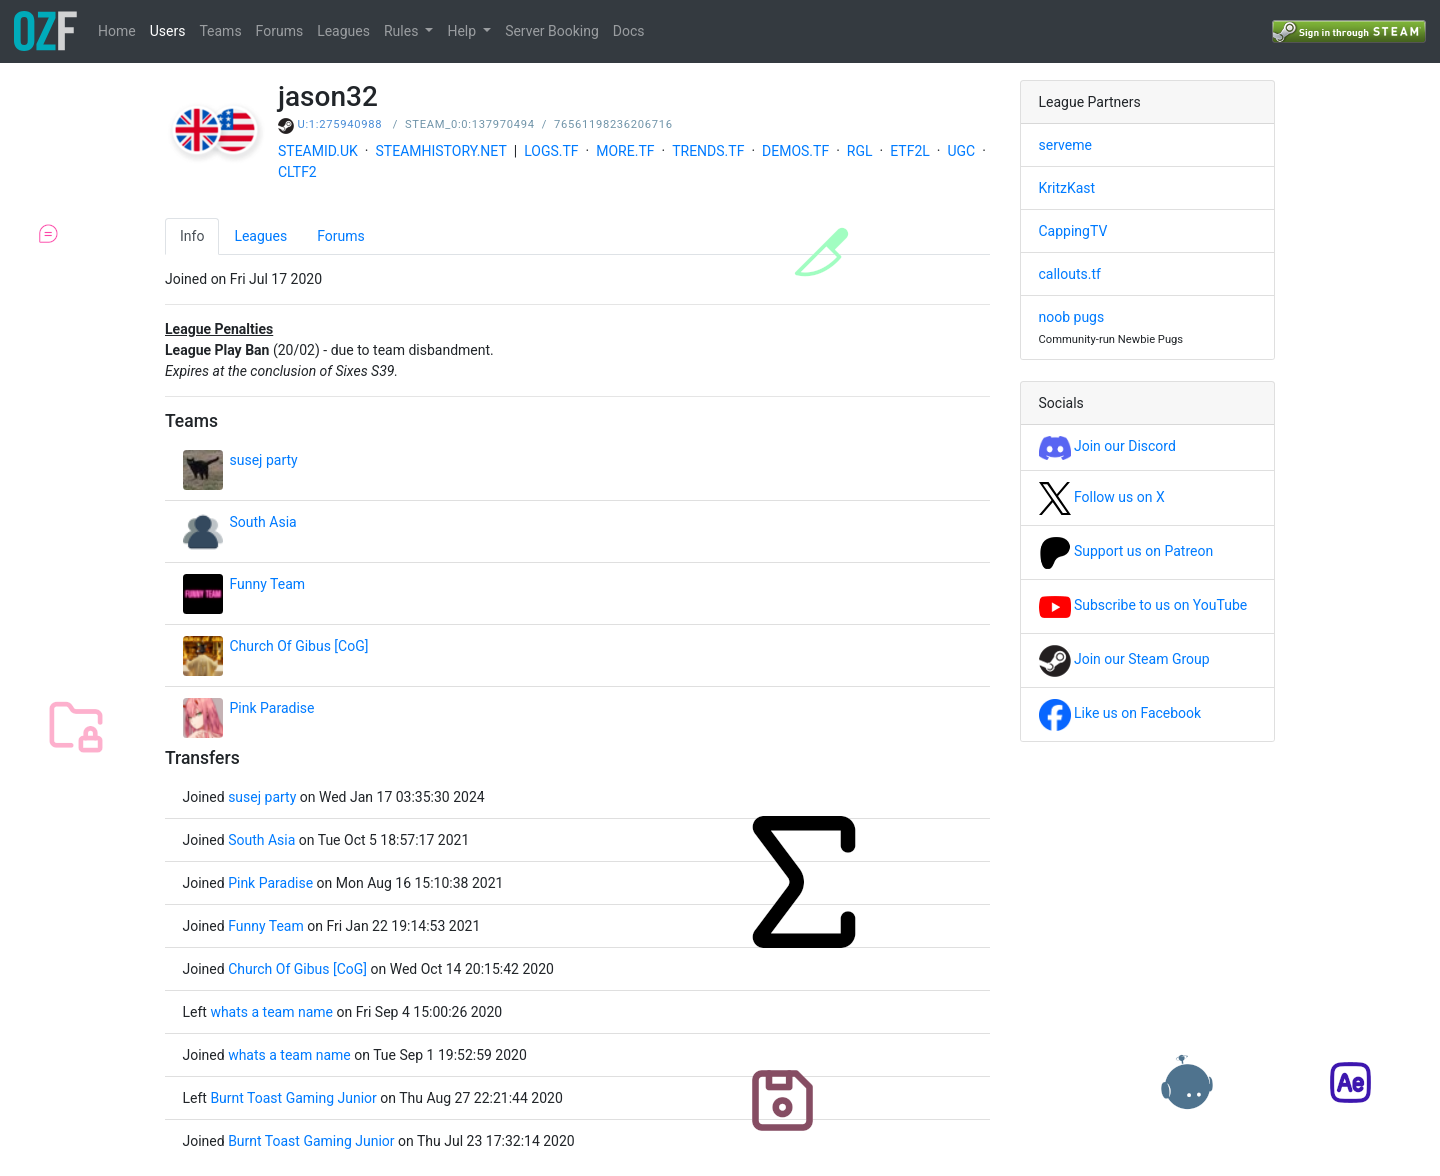 Image resolution: width=1440 pixels, height=1176 pixels. I want to click on access a password-protected folder, so click(76, 726).